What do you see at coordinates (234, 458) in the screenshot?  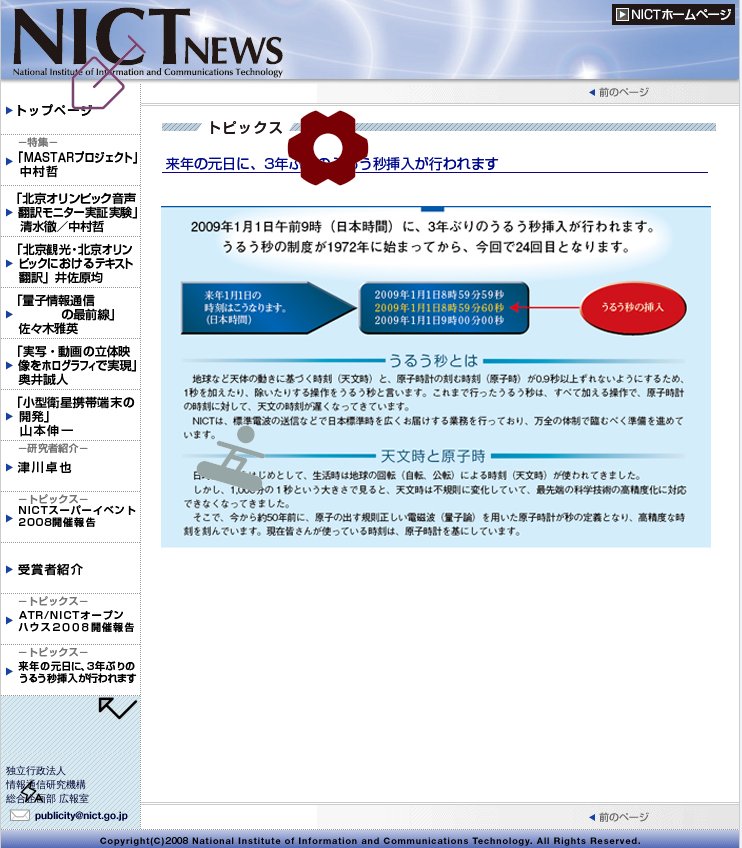 I see `access snowboarding or winter sports features` at bounding box center [234, 458].